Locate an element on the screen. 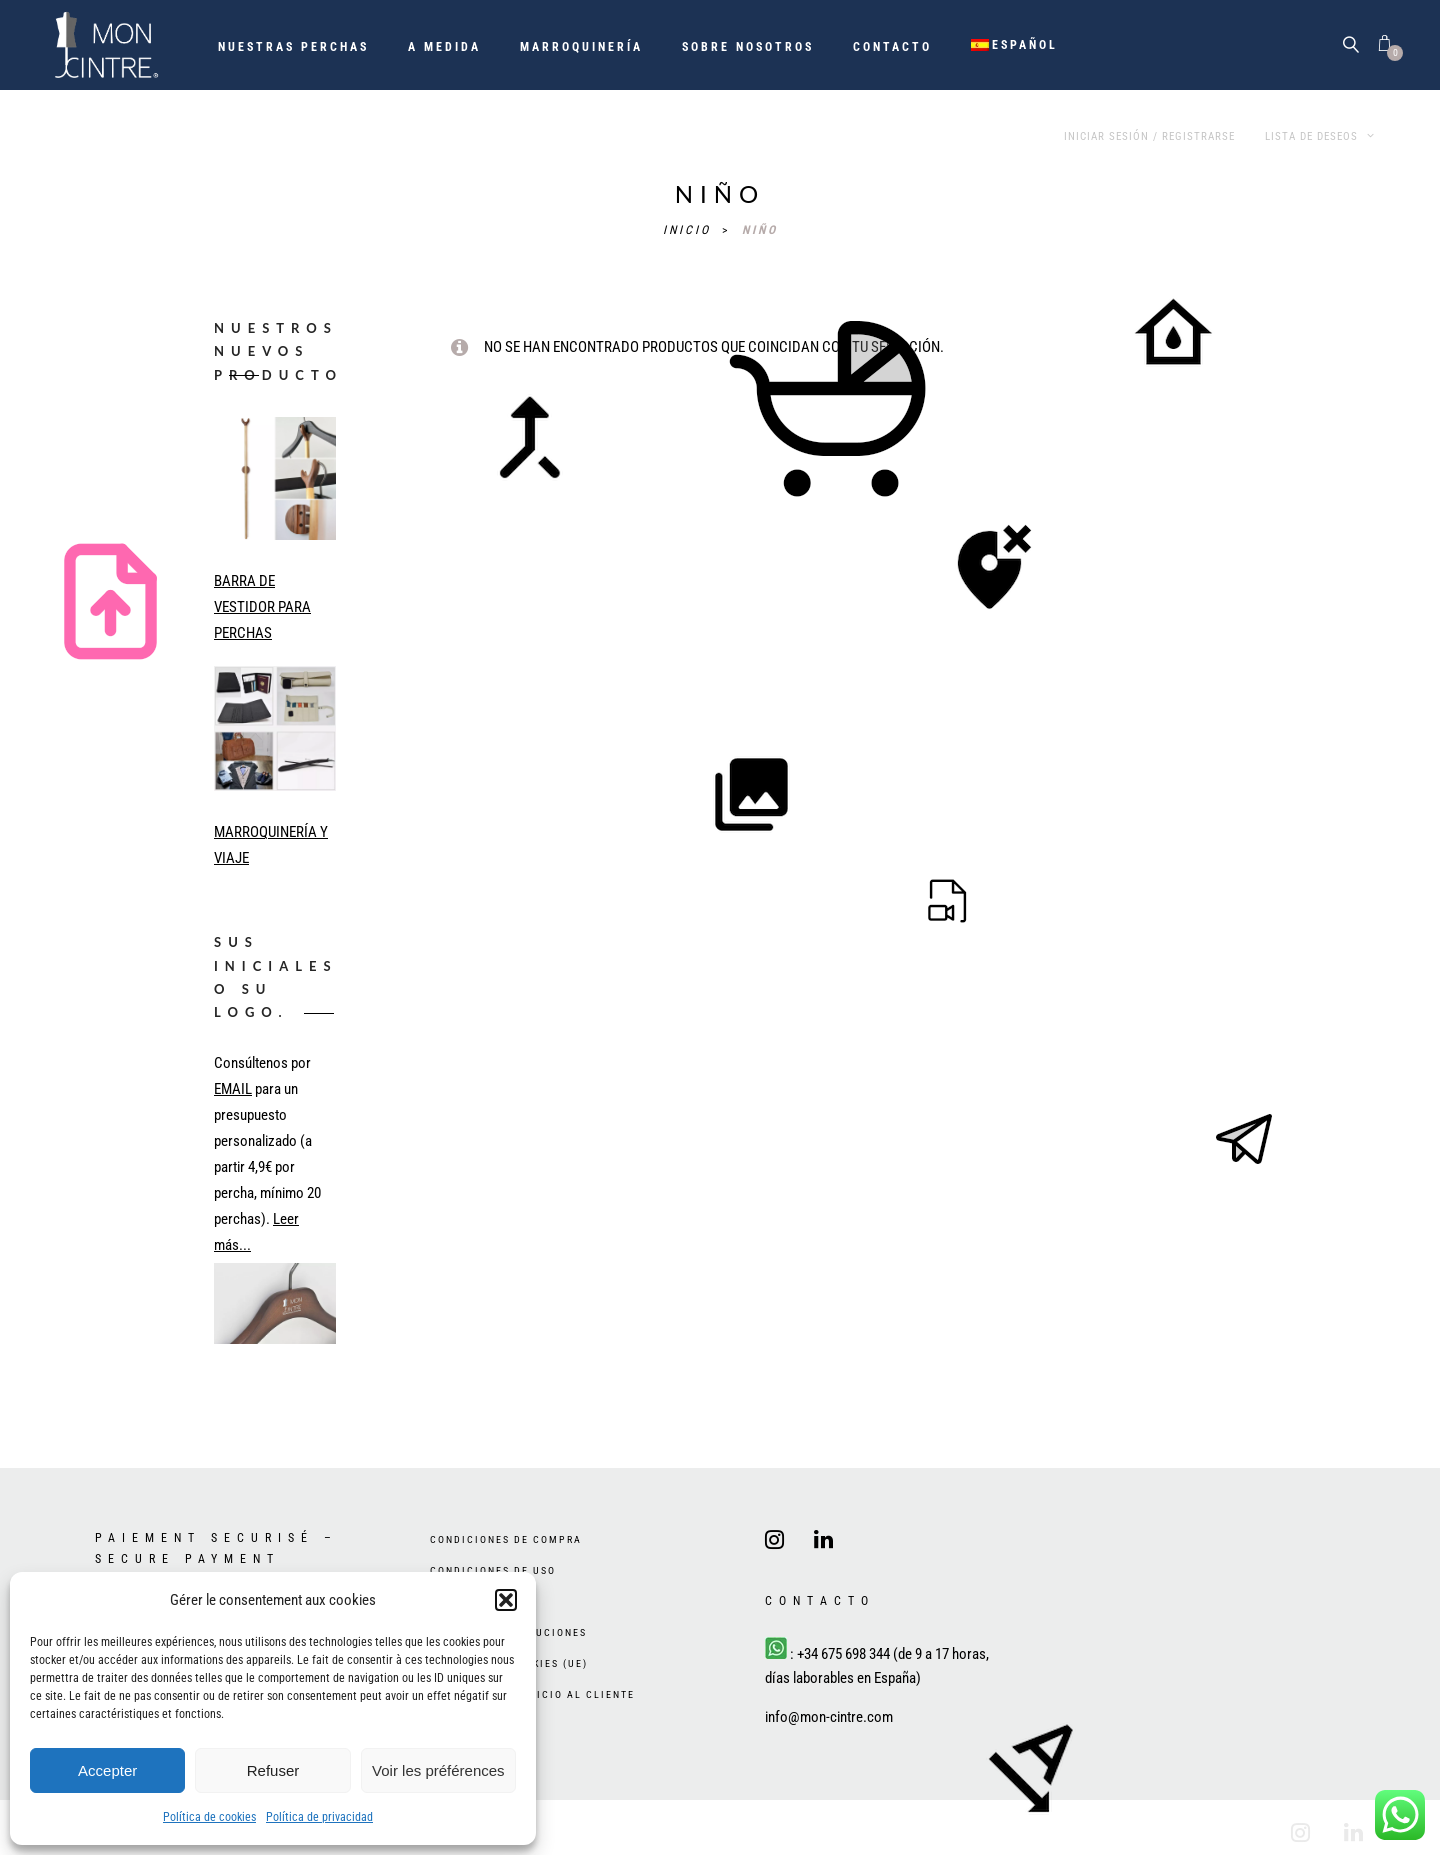 The width and height of the screenshot is (1440, 1855). rotate text at a downward angle is located at coordinates (1034, 1767).